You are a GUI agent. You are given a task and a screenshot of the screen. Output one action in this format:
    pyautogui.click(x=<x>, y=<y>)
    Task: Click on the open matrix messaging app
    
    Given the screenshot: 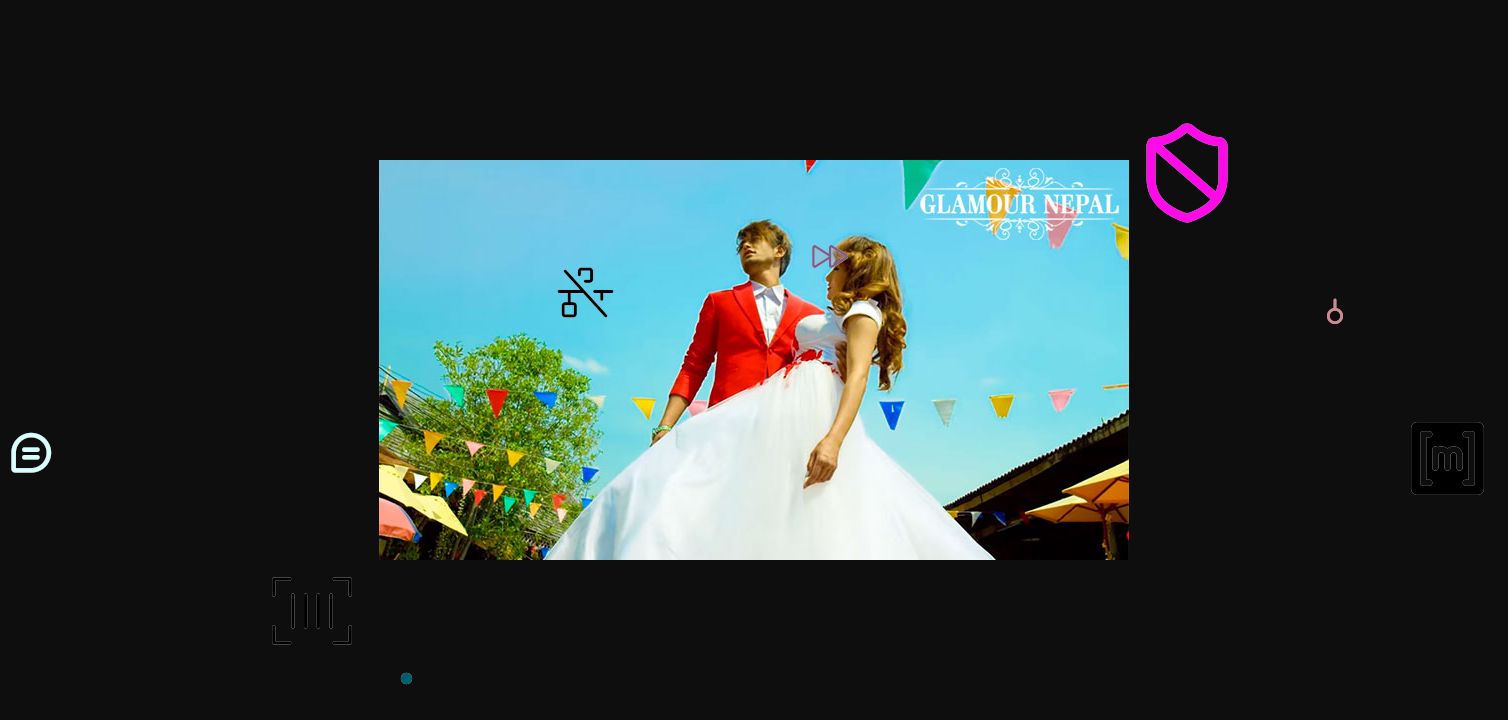 What is the action you would take?
    pyautogui.click(x=1447, y=458)
    